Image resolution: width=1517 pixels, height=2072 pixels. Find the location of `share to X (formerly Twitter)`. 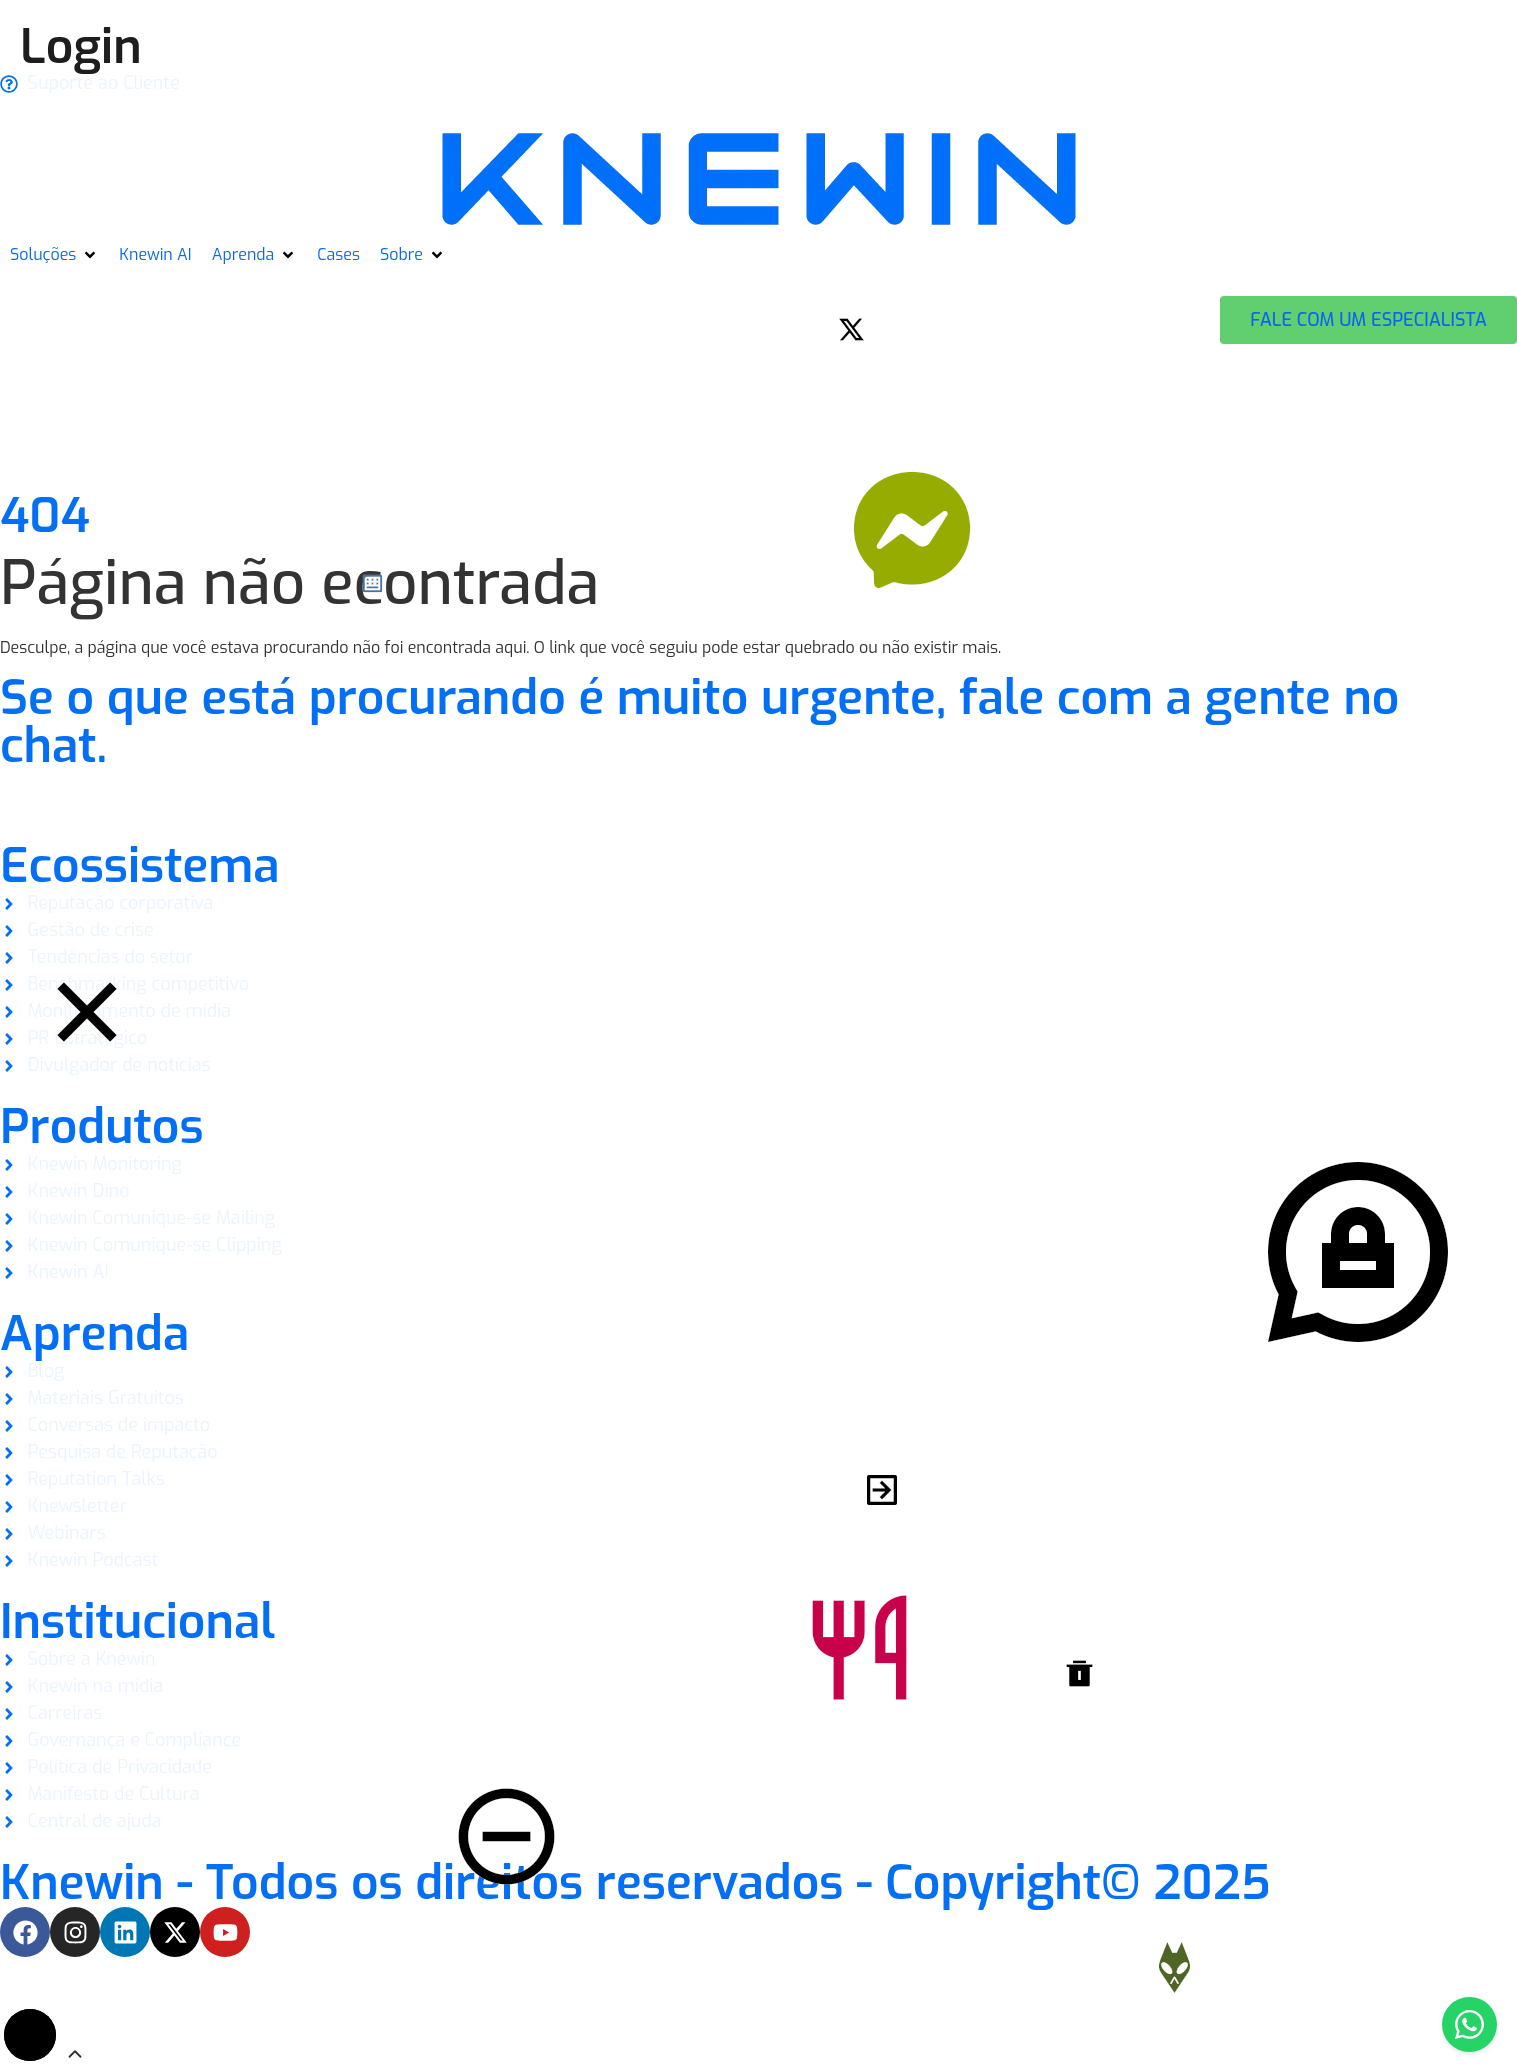

share to X (formerly Twitter) is located at coordinates (851, 329).